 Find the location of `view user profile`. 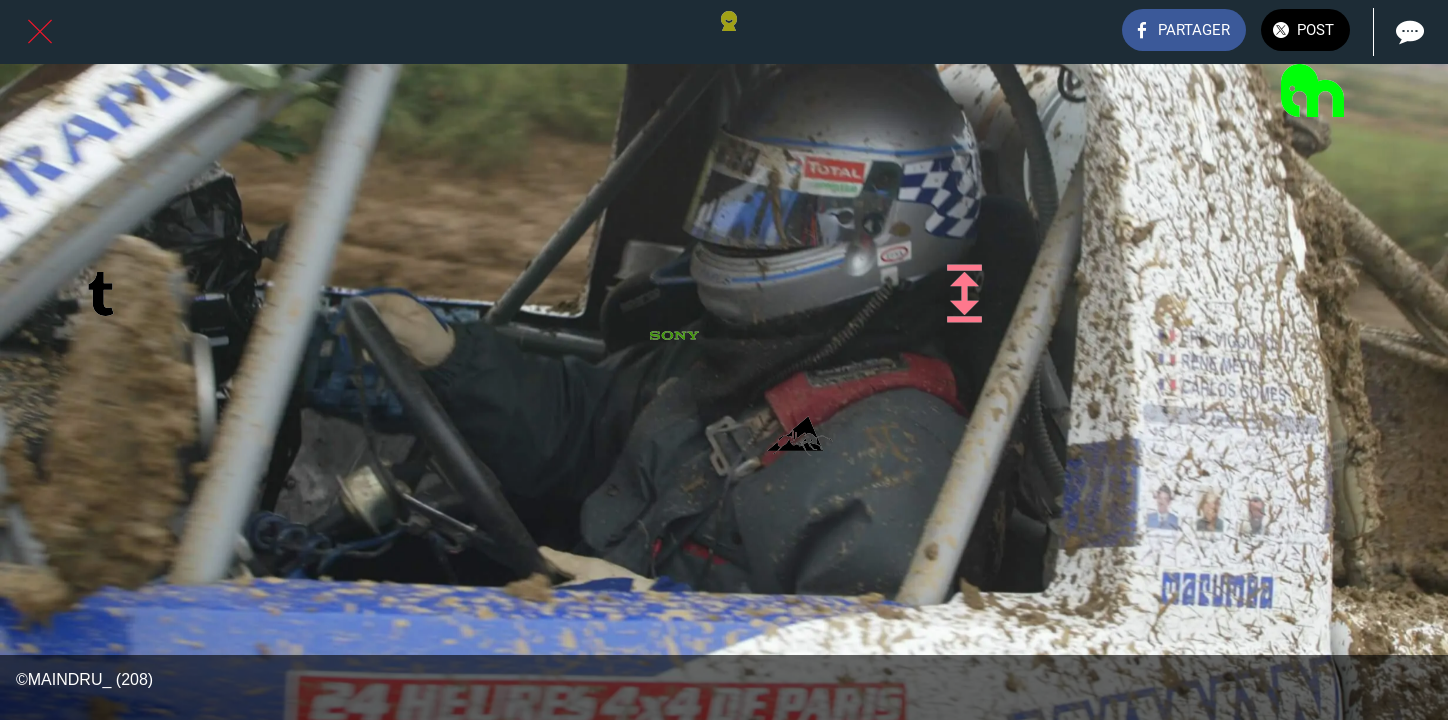

view user profile is located at coordinates (729, 21).